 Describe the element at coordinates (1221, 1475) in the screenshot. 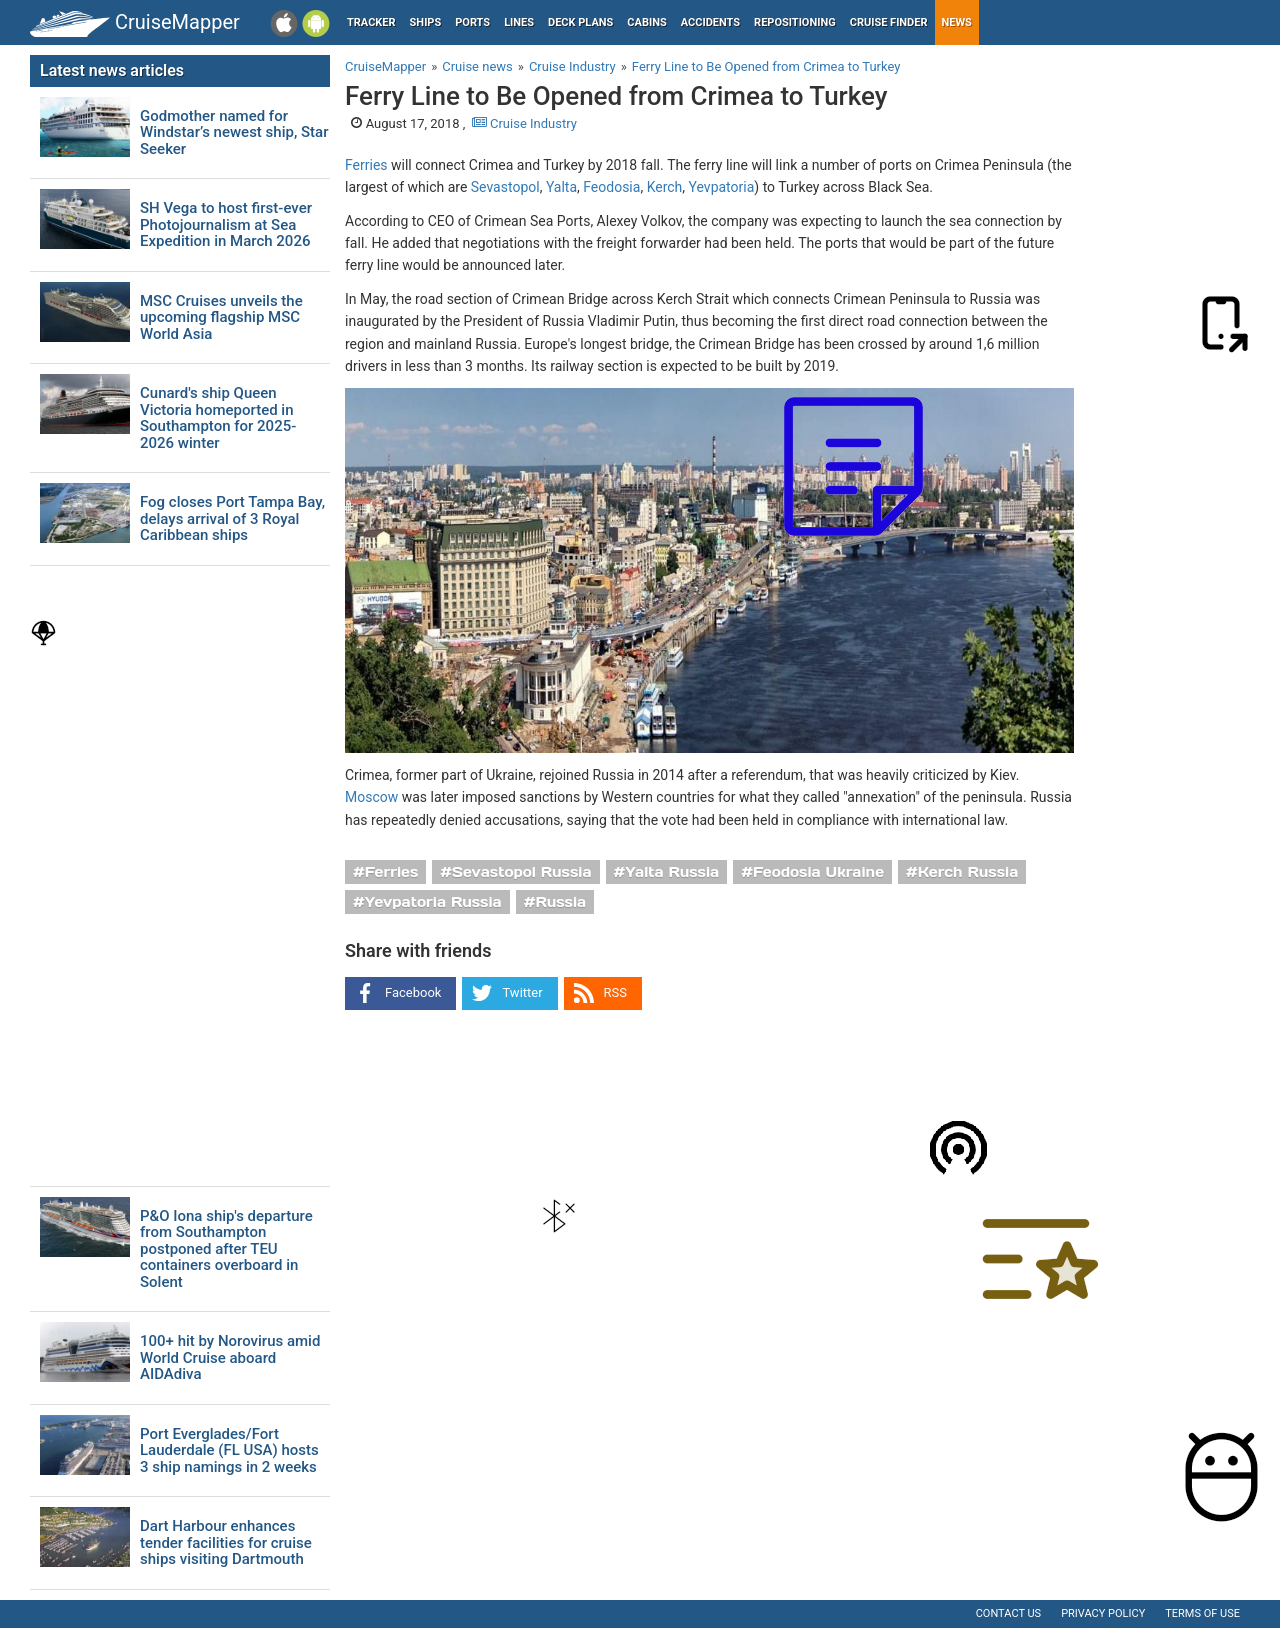

I see `android device or platform indicator` at that location.